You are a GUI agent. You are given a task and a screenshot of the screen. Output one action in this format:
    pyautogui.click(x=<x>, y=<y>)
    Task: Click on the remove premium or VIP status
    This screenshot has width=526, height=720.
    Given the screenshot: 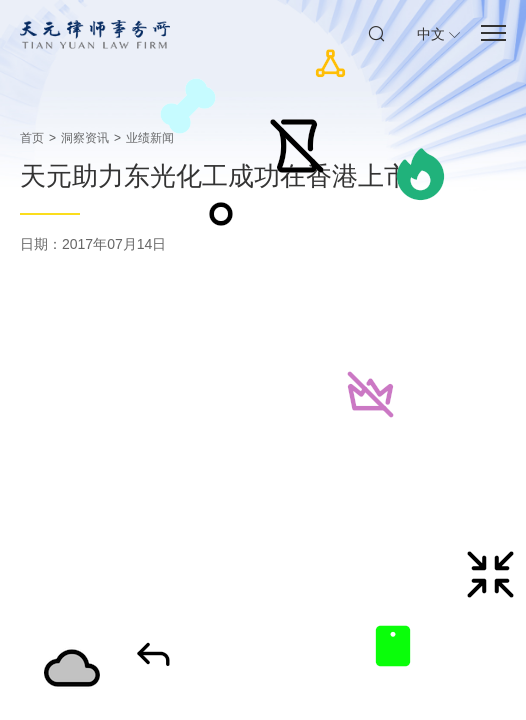 What is the action you would take?
    pyautogui.click(x=370, y=394)
    